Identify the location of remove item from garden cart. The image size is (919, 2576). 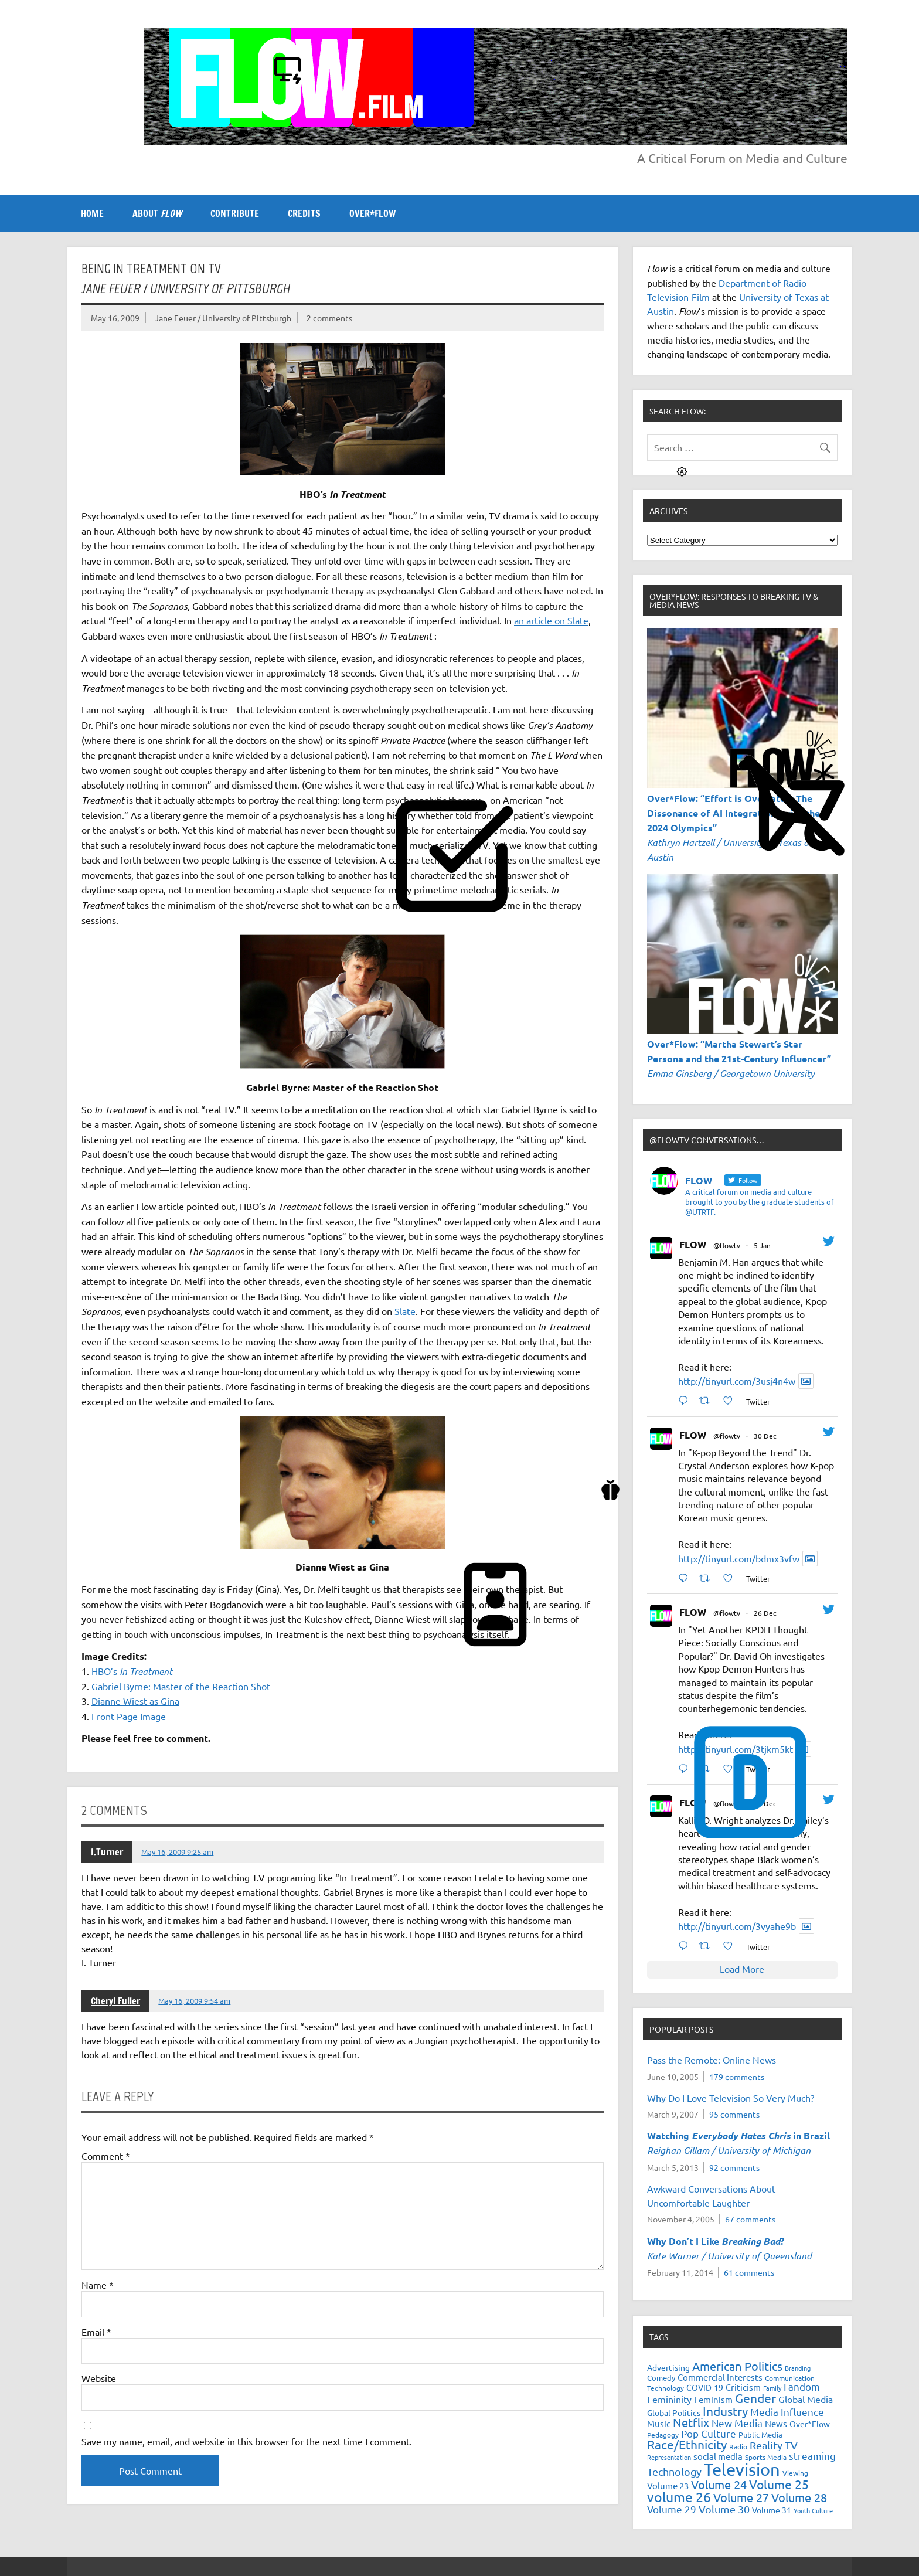
(794, 806).